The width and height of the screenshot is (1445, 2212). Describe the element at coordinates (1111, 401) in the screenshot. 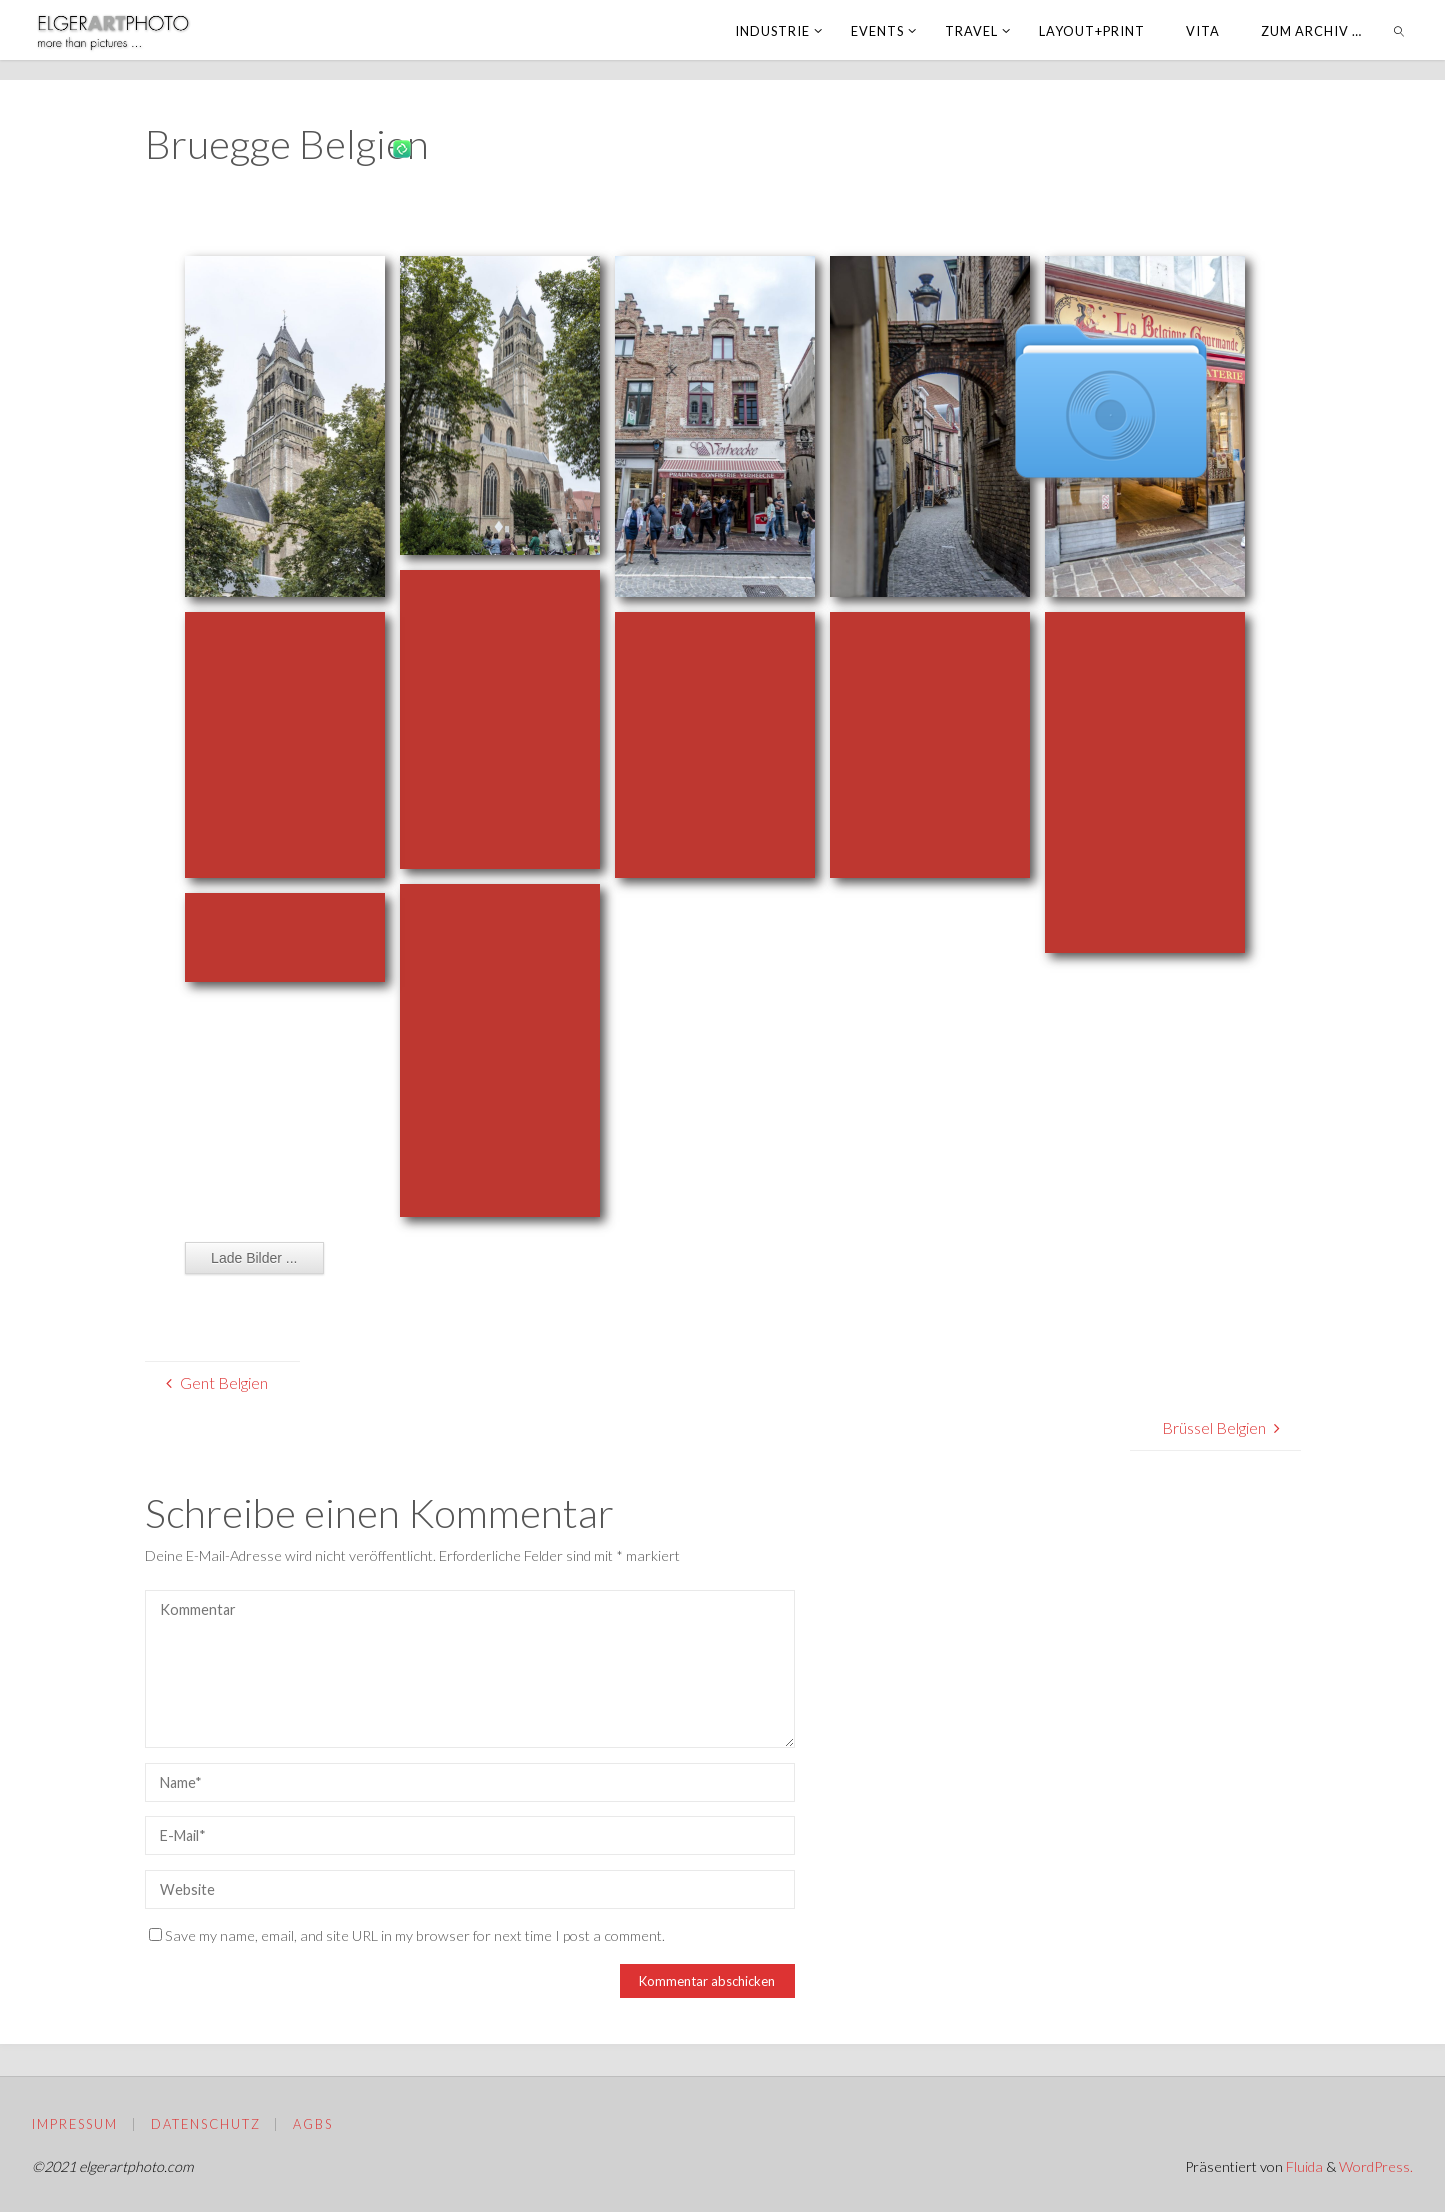

I see `open your recordings folder` at that location.